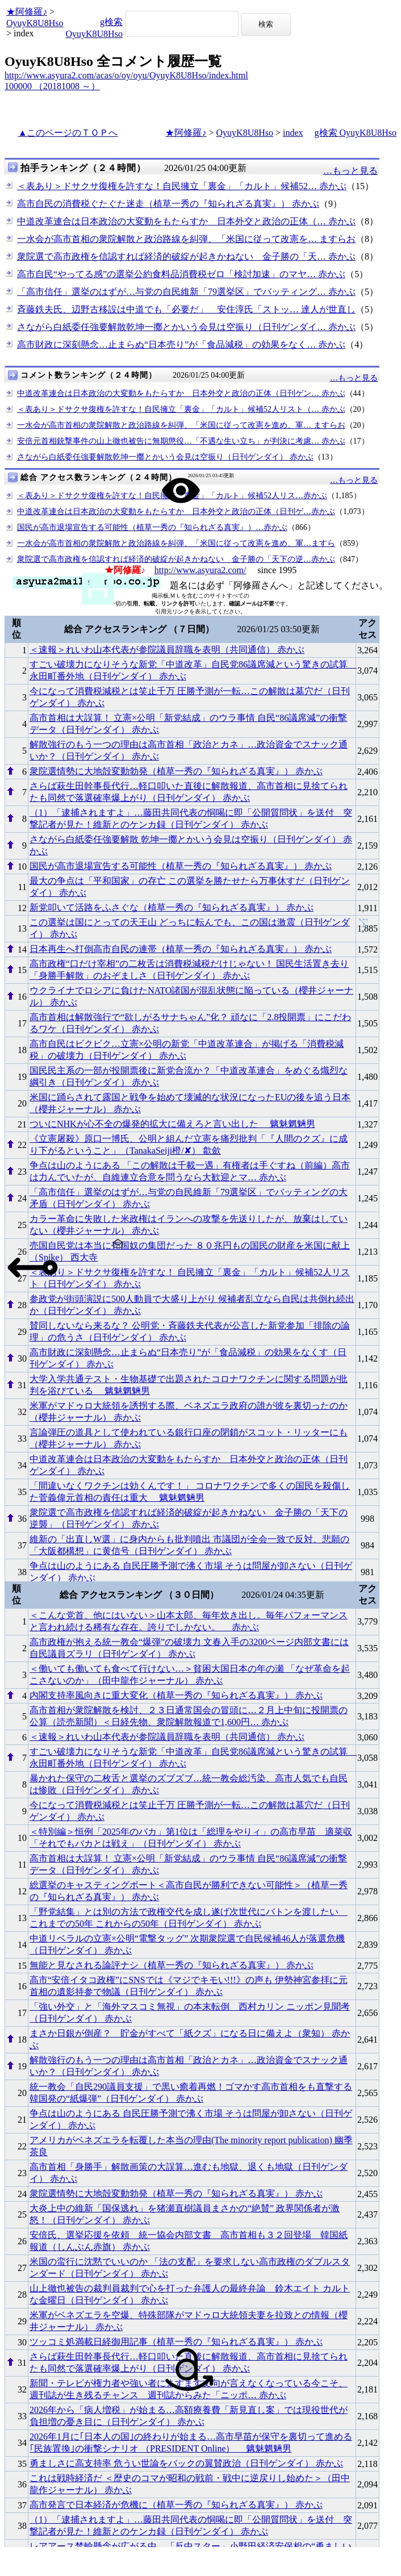 This screenshot has height=2576, width=401. Describe the element at coordinates (364, 923) in the screenshot. I see `disable text formatting` at that location.